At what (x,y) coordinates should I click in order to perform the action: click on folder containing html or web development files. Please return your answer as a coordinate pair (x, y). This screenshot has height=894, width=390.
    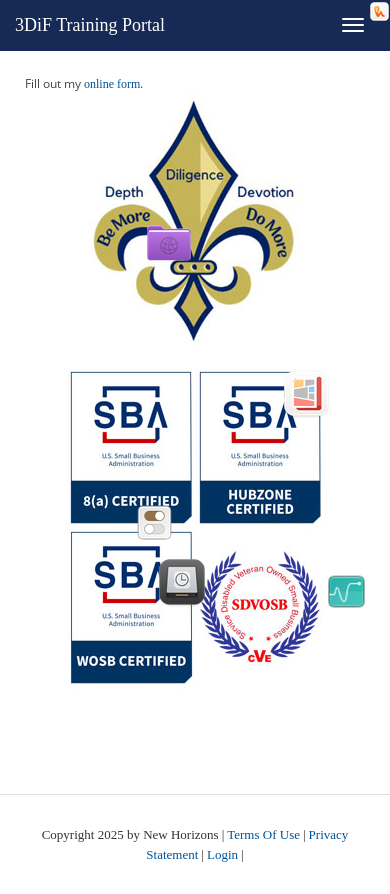
    Looking at the image, I should click on (169, 243).